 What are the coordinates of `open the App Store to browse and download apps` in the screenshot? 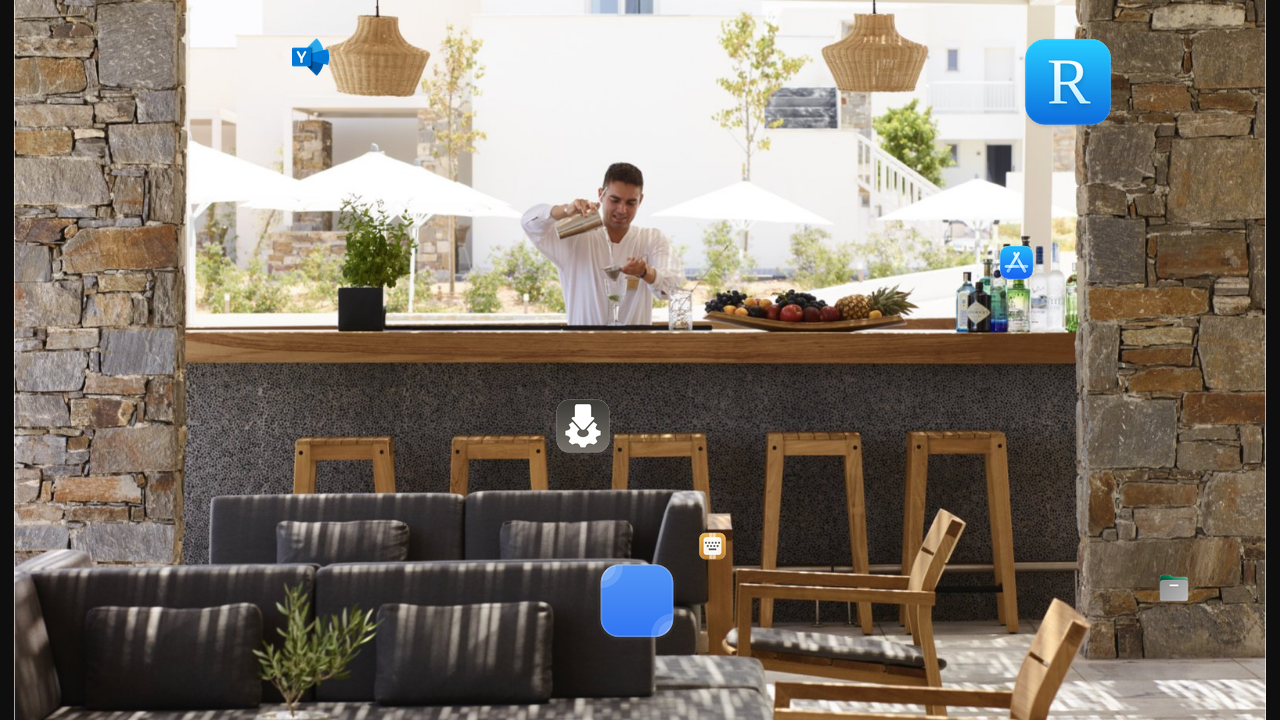 It's located at (1016, 262).